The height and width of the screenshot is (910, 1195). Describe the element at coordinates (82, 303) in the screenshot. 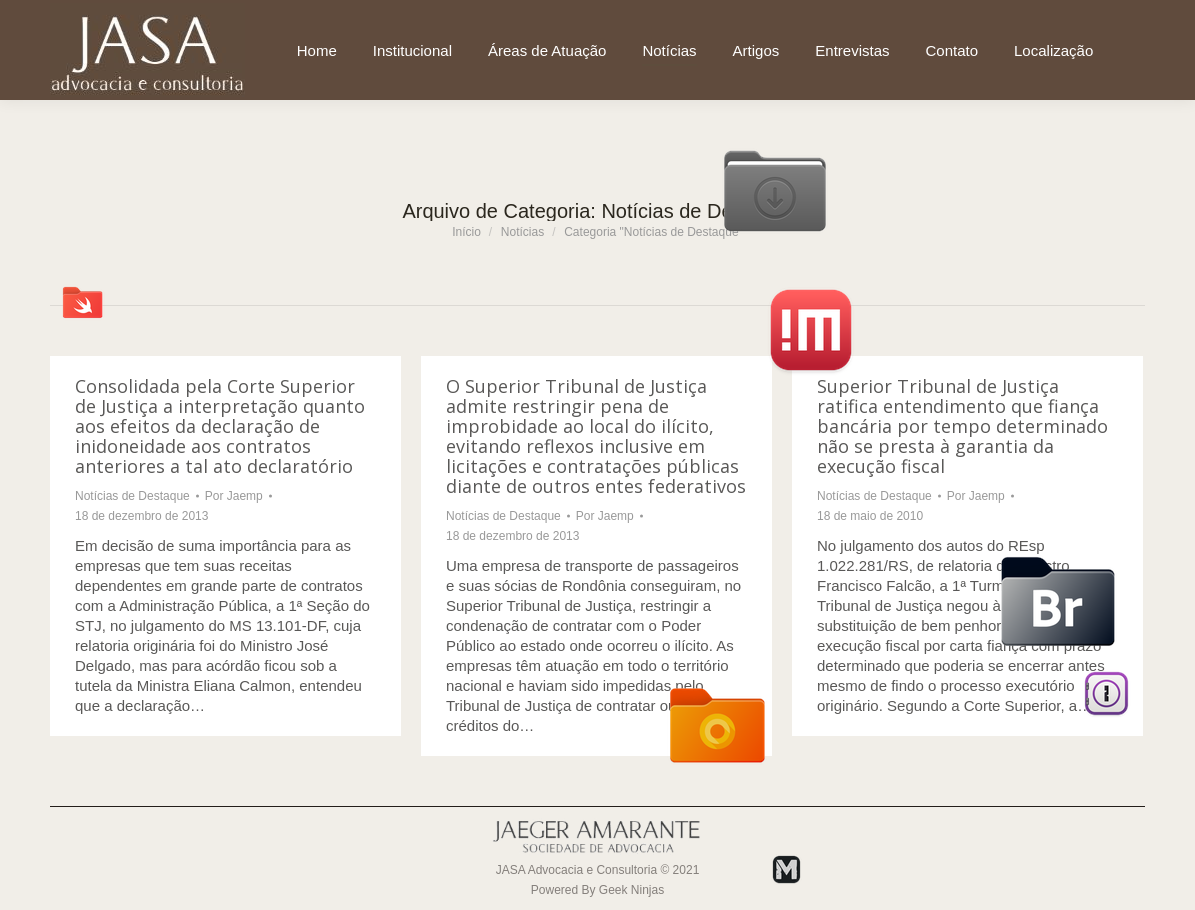

I see `open folder containing swift programming projects` at that location.